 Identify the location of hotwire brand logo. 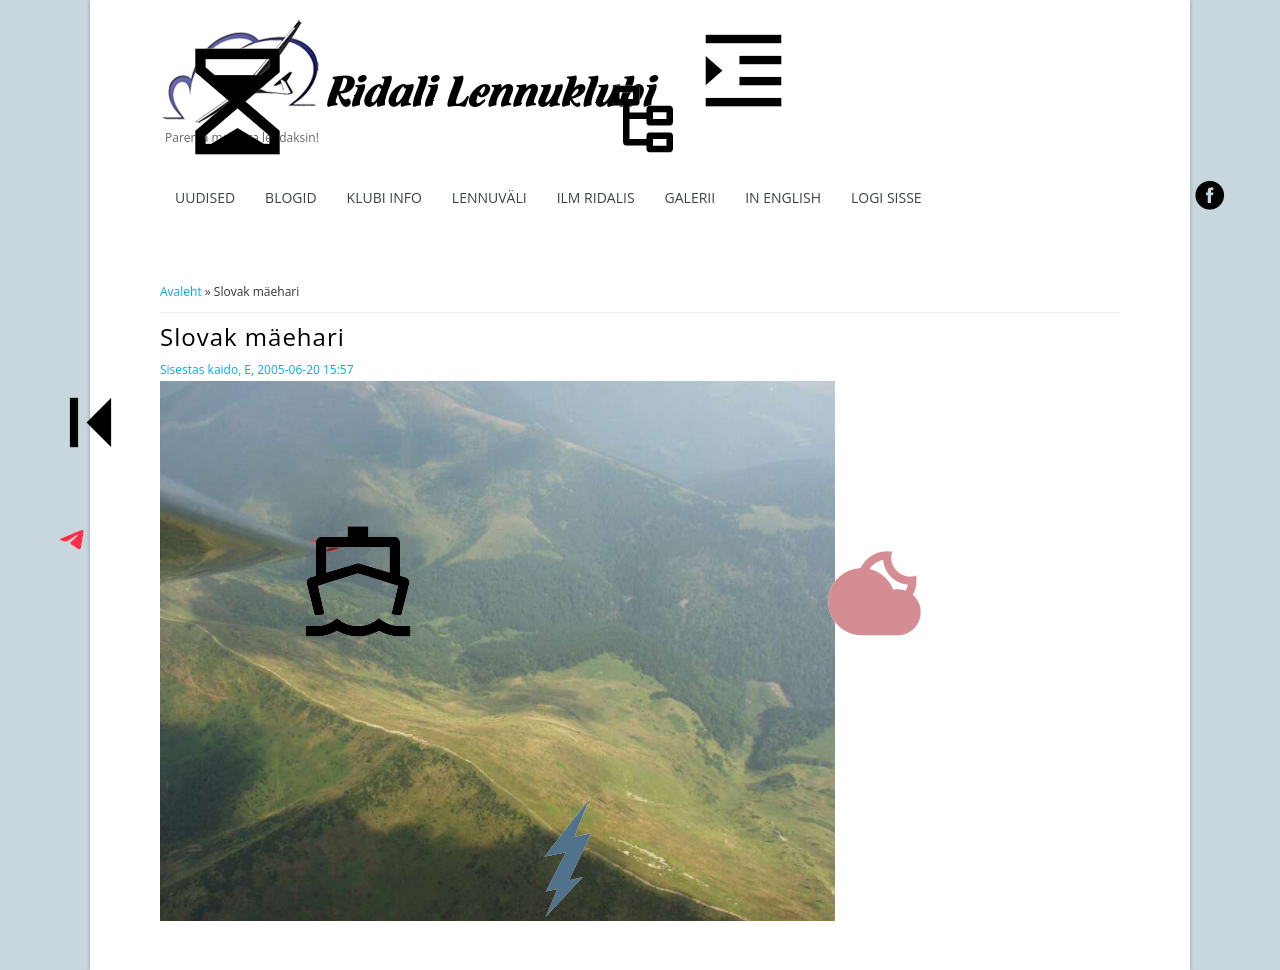
(568, 858).